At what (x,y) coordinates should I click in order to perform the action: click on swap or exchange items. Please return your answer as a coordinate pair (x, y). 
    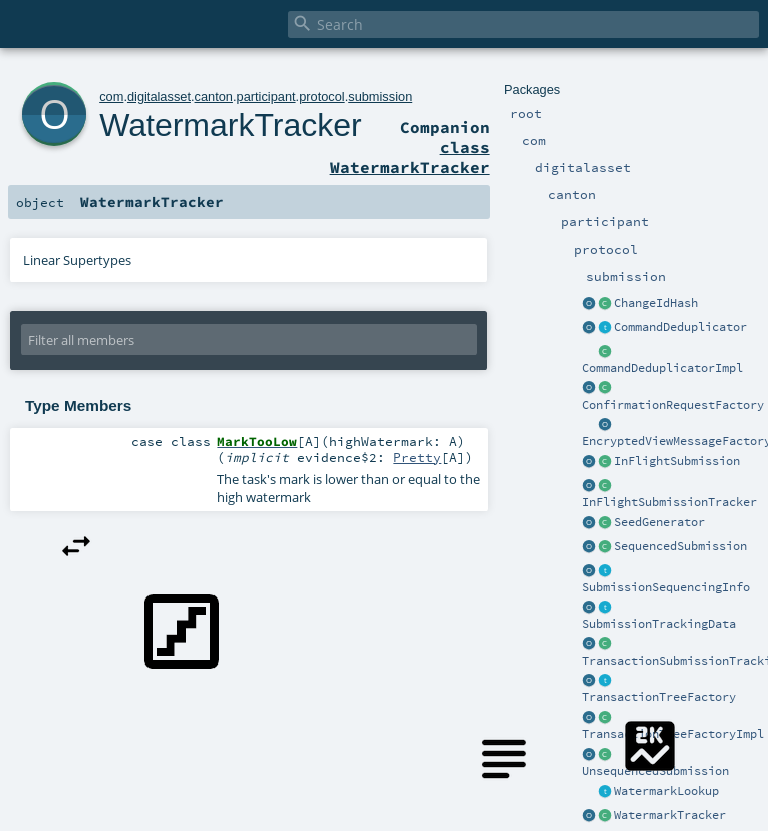
    Looking at the image, I should click on (76, 546).